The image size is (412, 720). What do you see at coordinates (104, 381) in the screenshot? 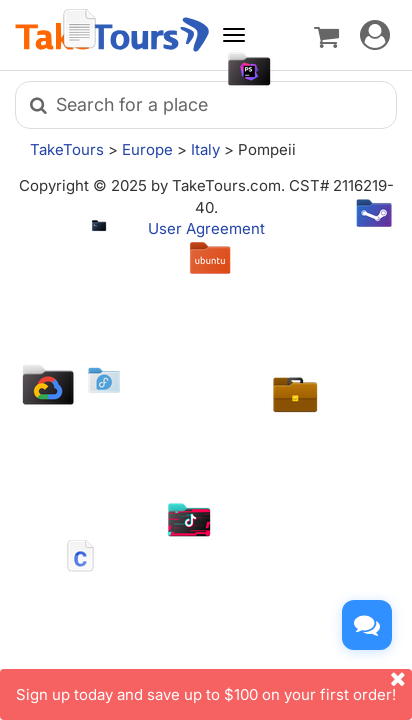
I see `folder containing fedora linux system files` at bounding box center [104, 381].